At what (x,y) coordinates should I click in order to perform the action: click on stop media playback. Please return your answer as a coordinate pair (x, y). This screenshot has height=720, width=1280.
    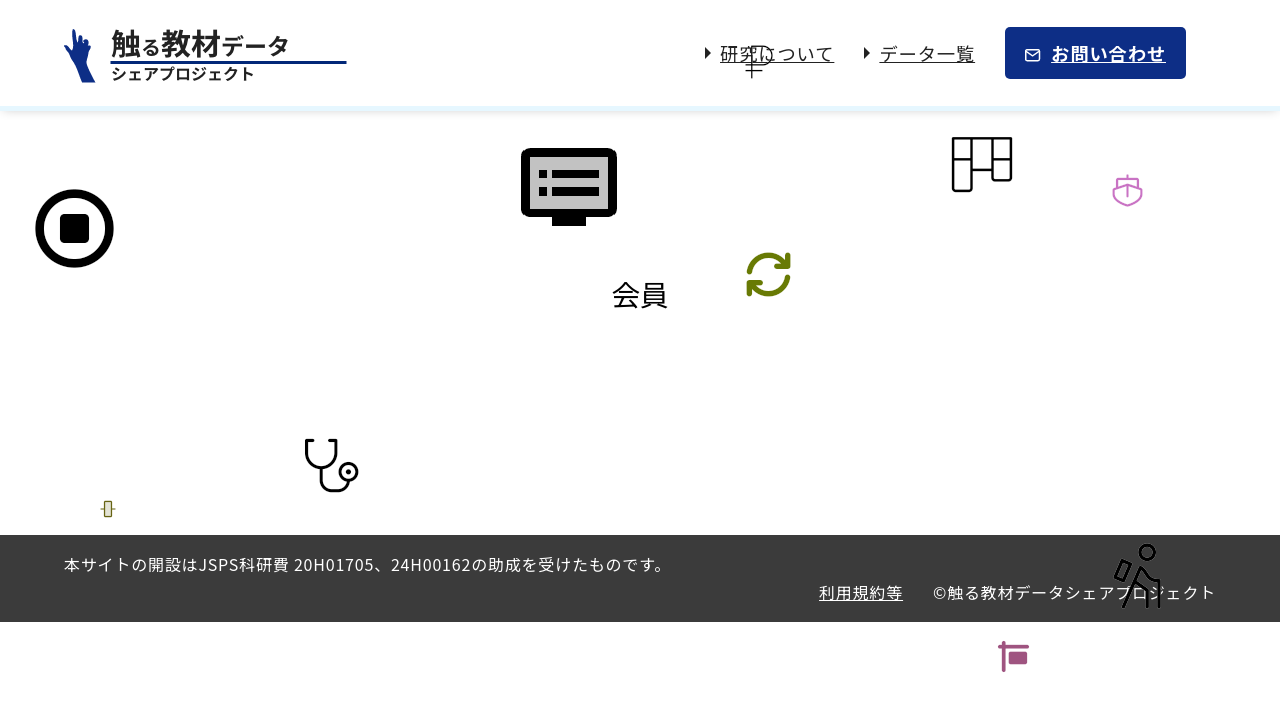
    Looking at the image, I should click on (74, 228).